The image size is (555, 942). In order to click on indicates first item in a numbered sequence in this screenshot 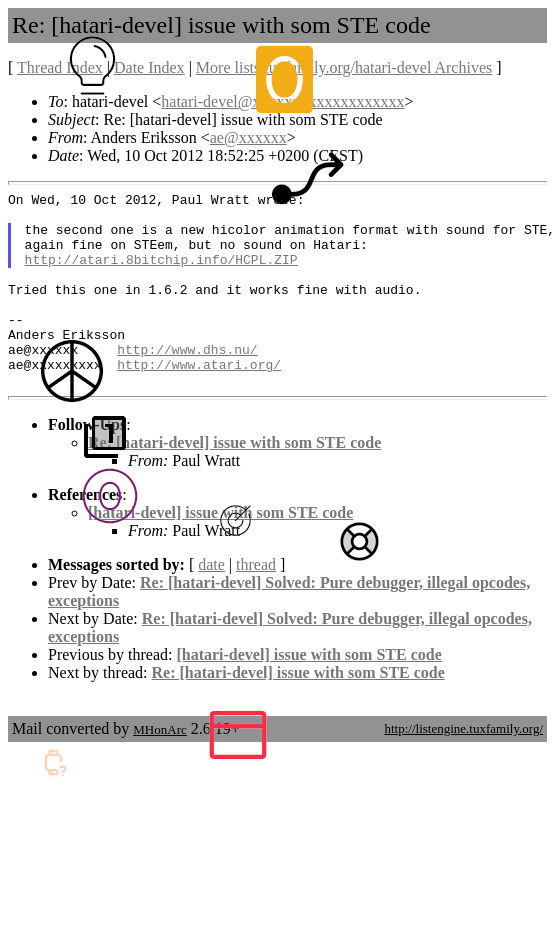, I will do `click(105, 437)`.